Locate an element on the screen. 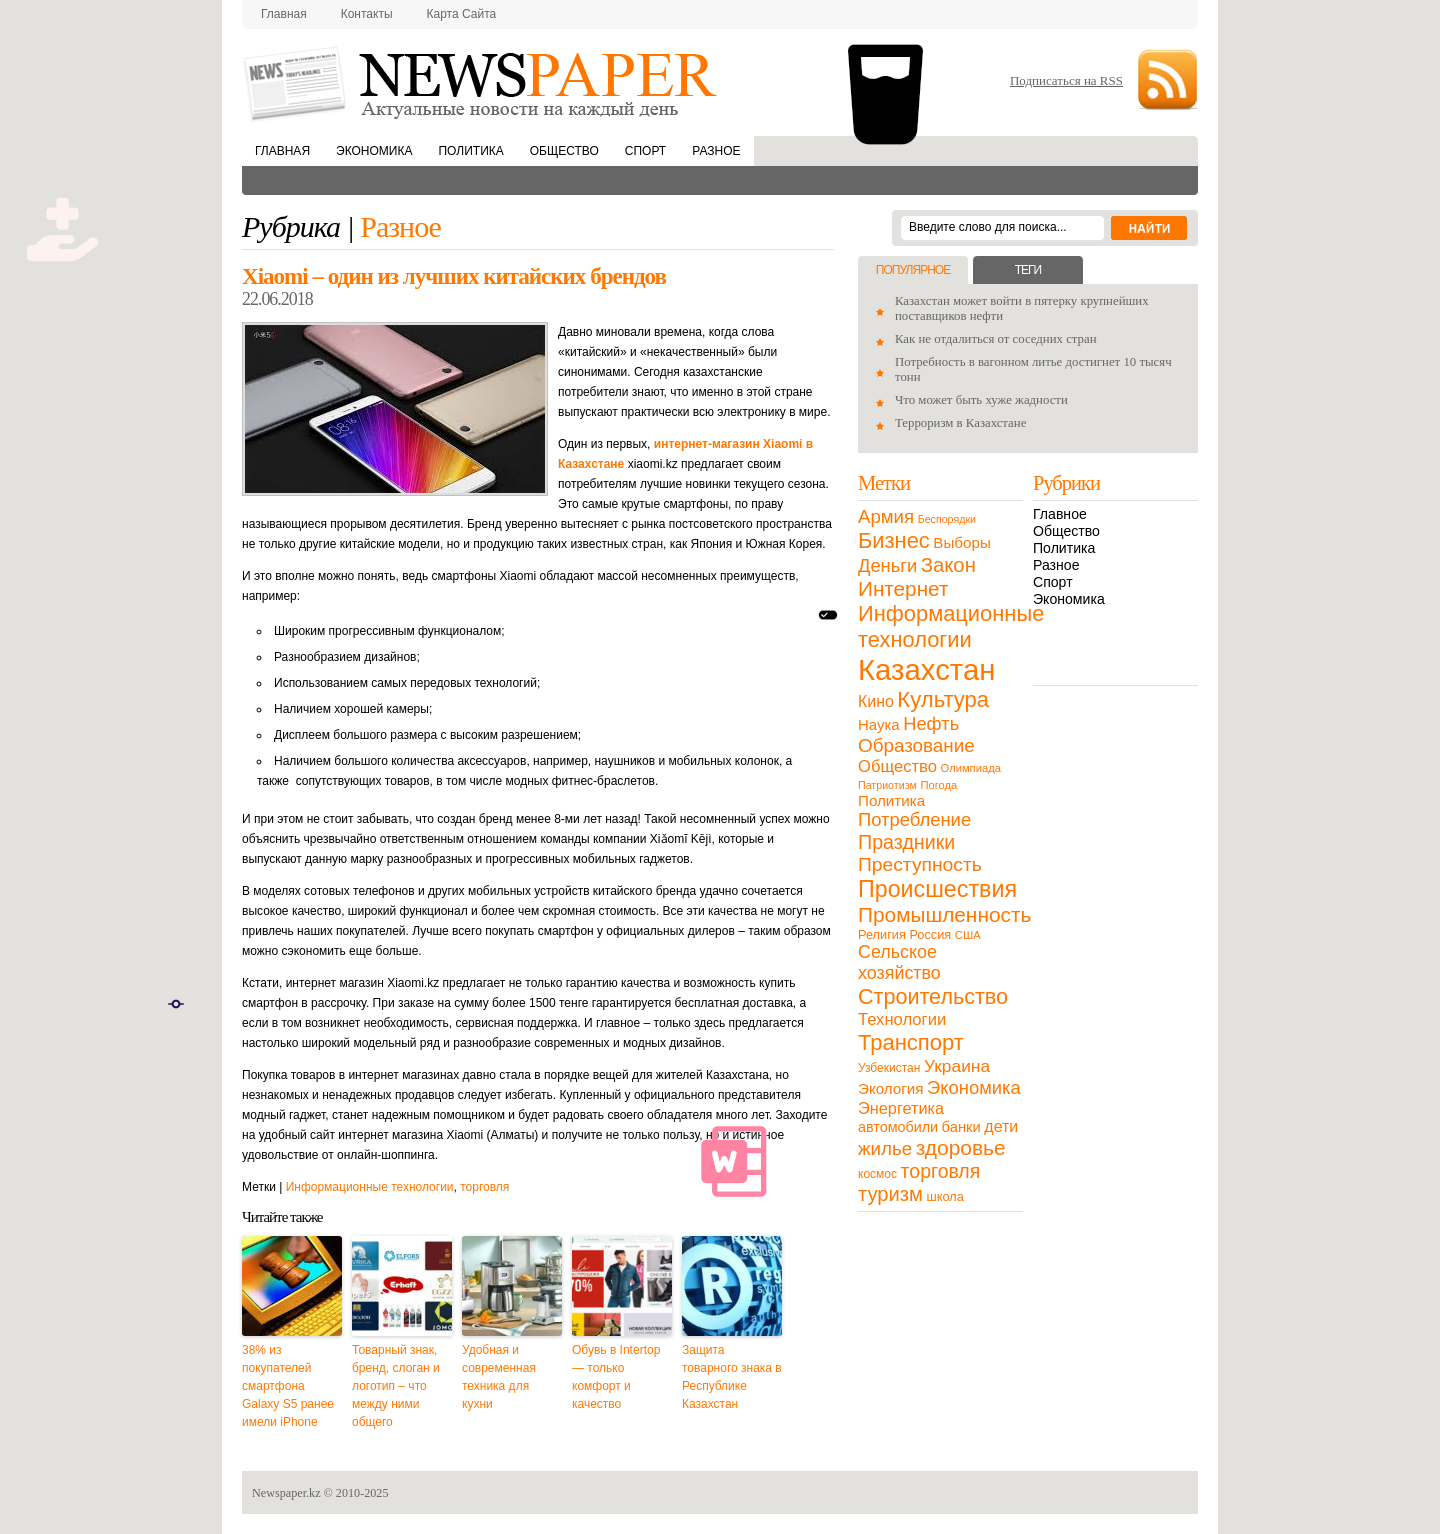 This screenshot has height=1534, width=1440. toggle setting enabled or active is located at coordinates (828, 615).